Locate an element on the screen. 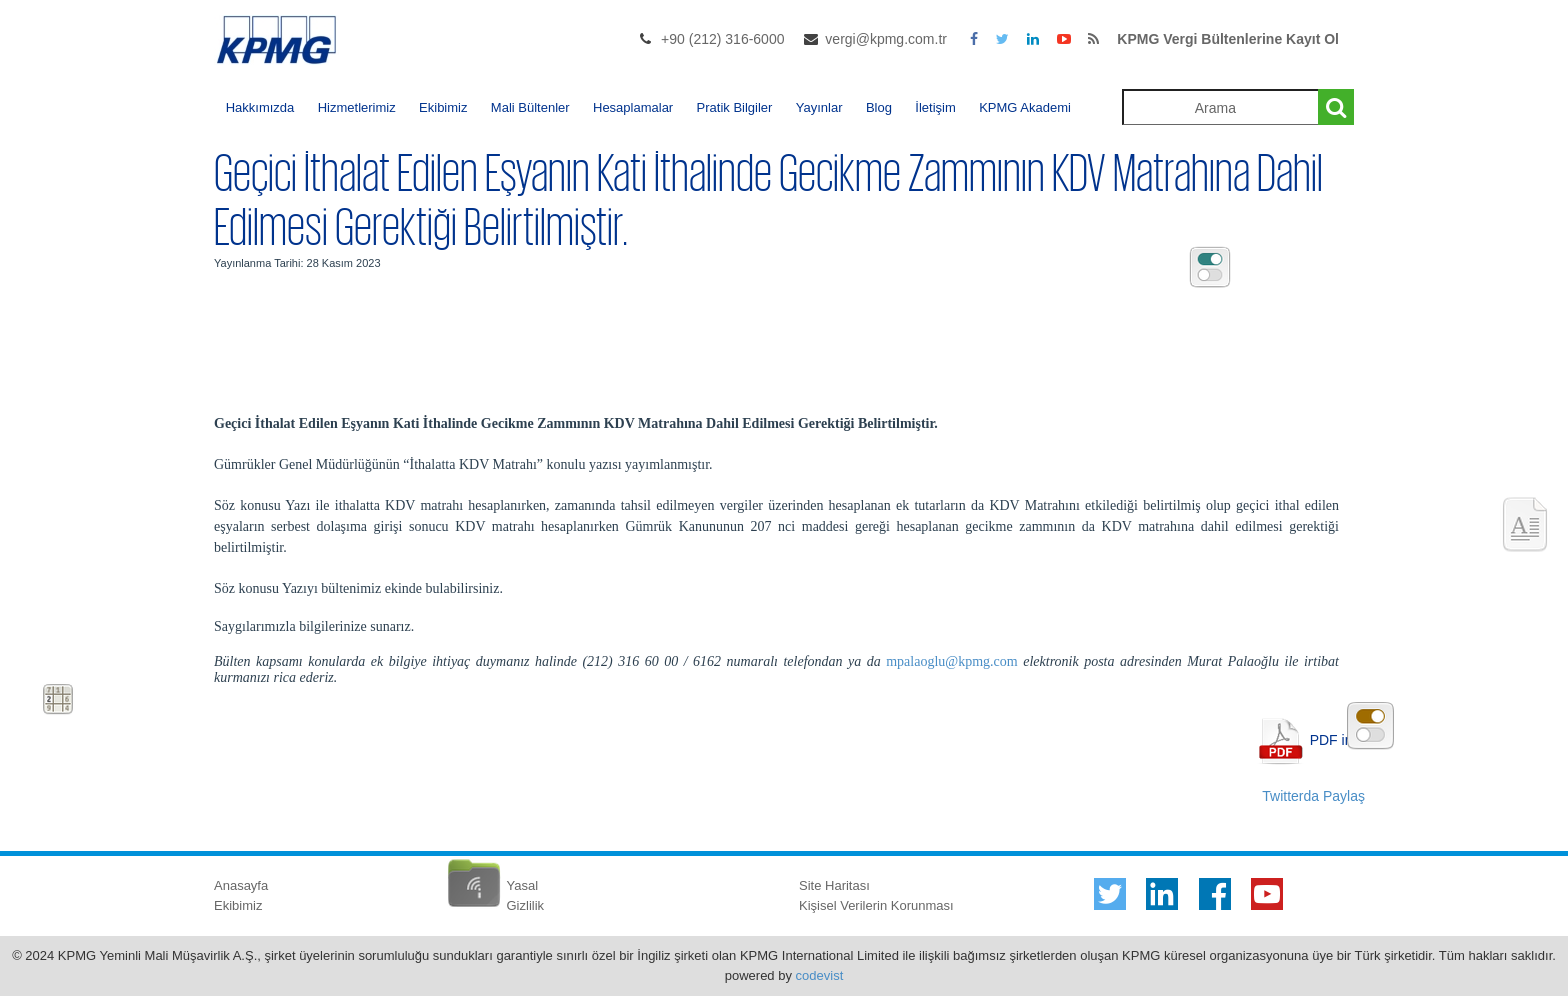 The image size is (1568, 996). open system tweaks or settings customization is located at coordinates (1210, 267).